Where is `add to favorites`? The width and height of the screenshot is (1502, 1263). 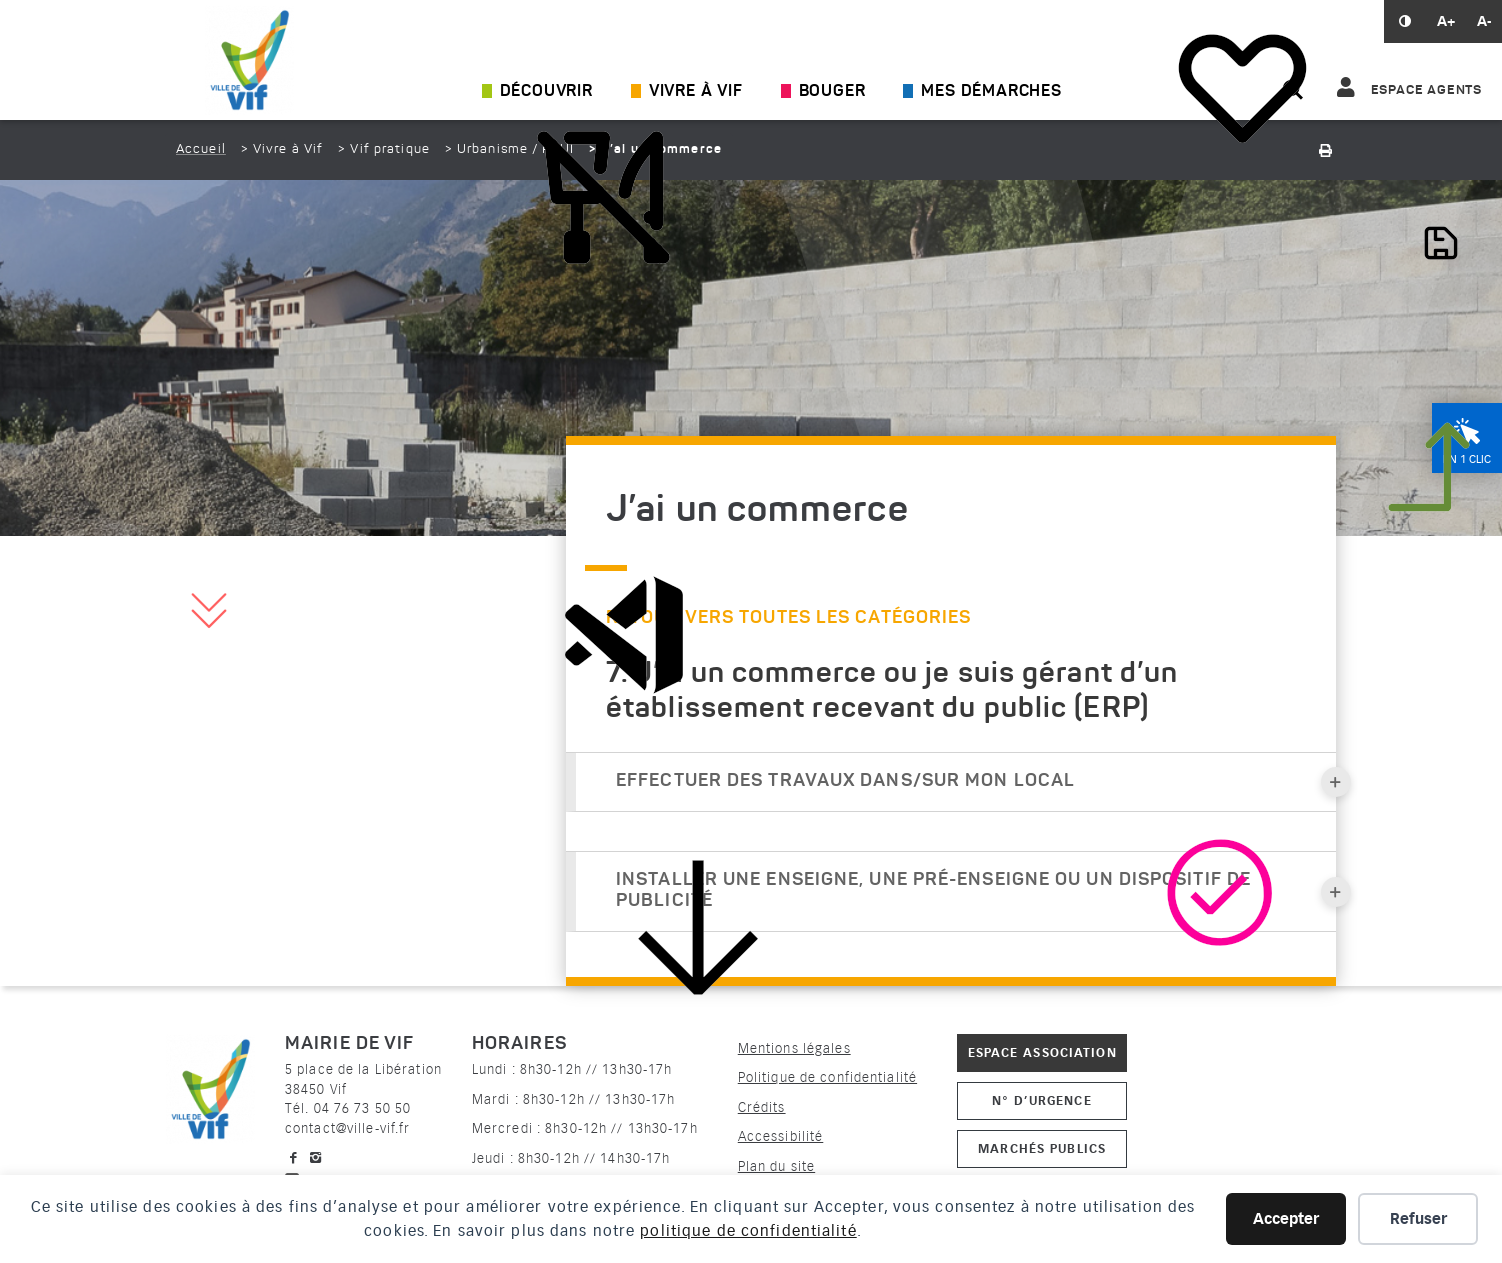
add to favorites is located at coordinates (1242, 85).